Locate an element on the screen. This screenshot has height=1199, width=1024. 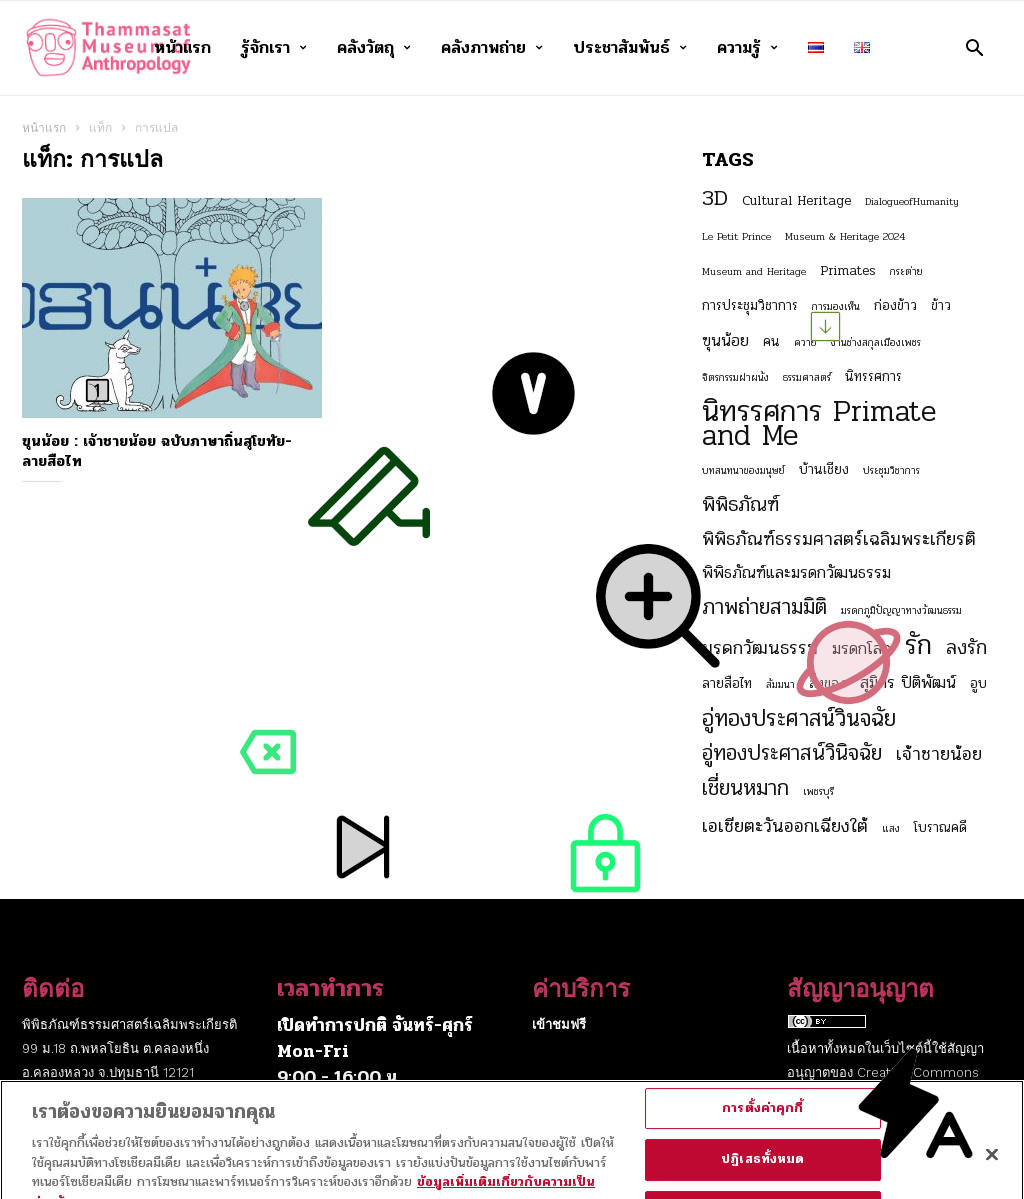
delete the previous character is located at coordinates (270, 752).